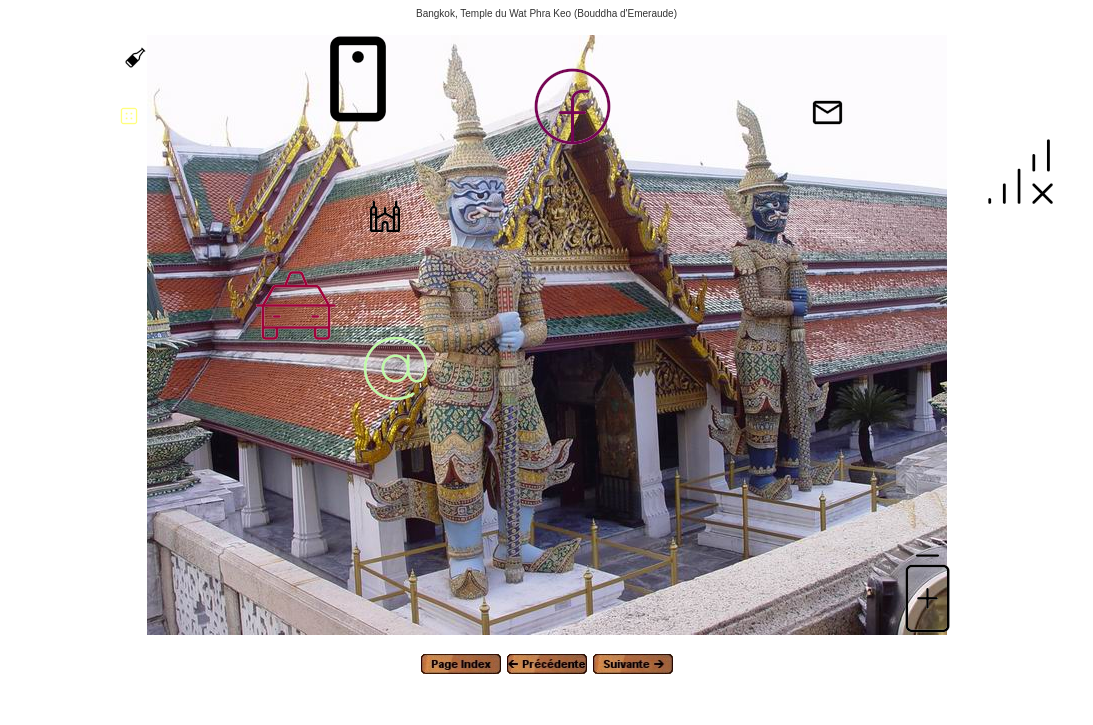 Image resolution: width=1093 pixels, height=725 pixels. What do you see at coordinates (358, 79) in the screenshot?
I see `access device camera through mobile app` at bounding box center [358, 79].